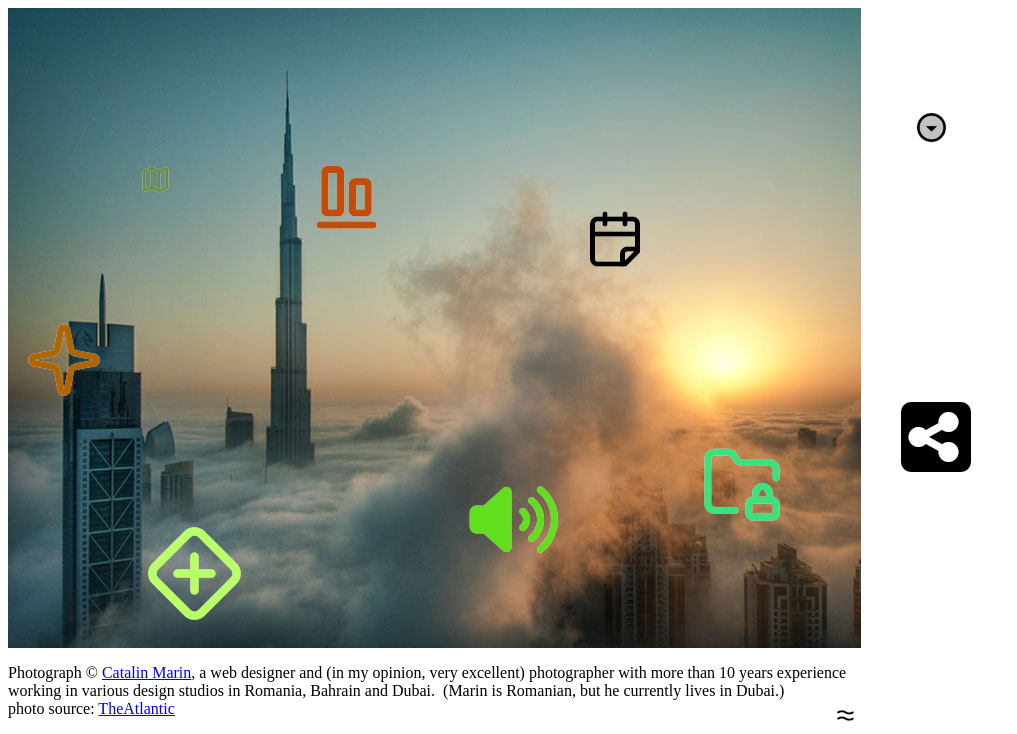 The width and height of the screenshot is (1017, 734). I want to click on increase audio volume, so click(511, 519).